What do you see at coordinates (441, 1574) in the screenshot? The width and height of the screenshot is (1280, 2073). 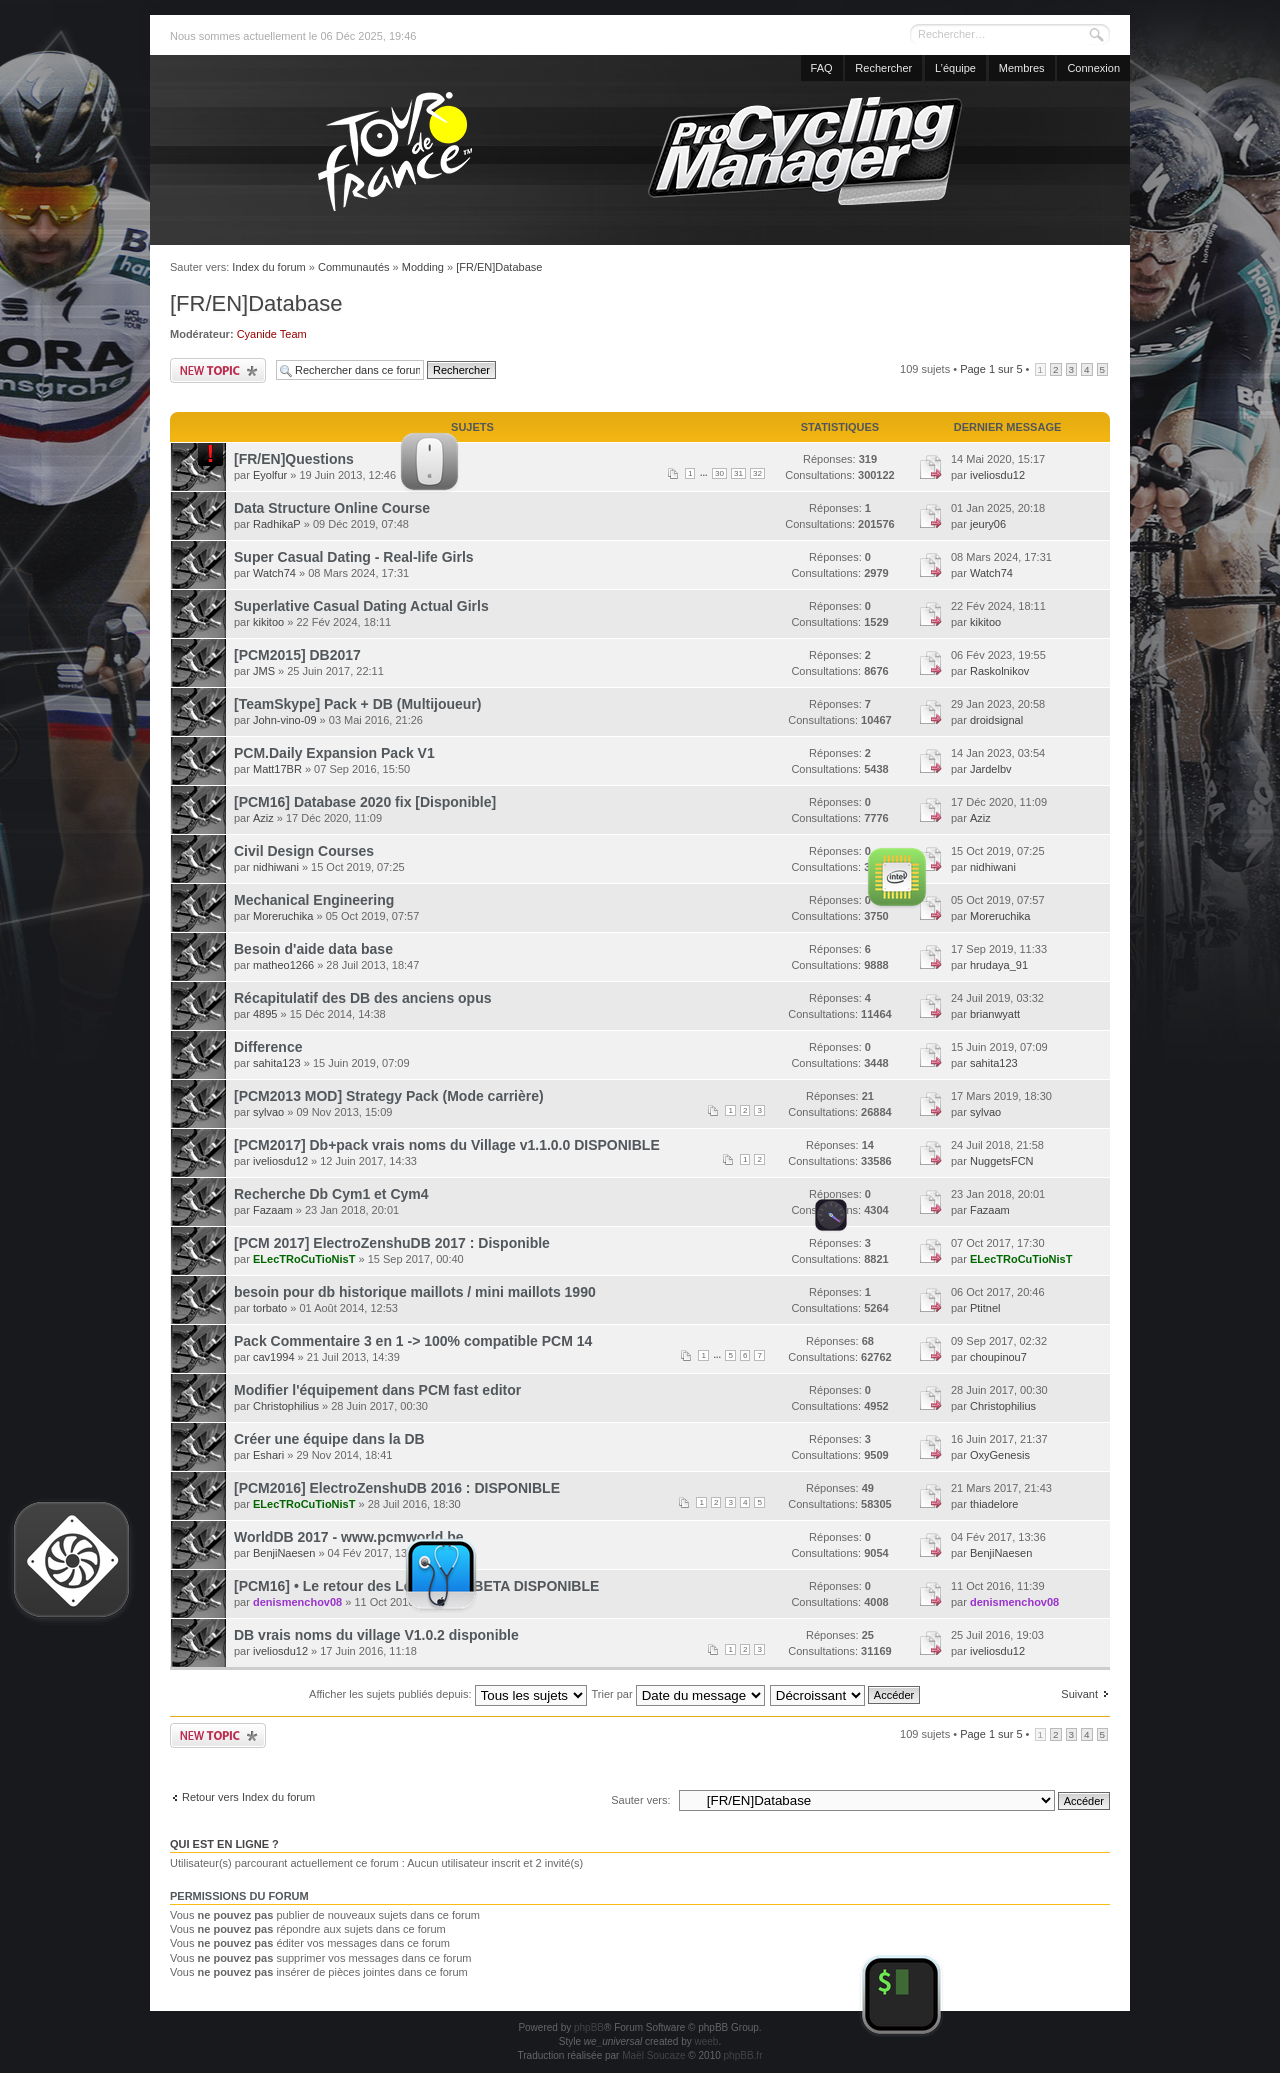 I see `open system cleaner utility` at bounding box center [441, 1574].